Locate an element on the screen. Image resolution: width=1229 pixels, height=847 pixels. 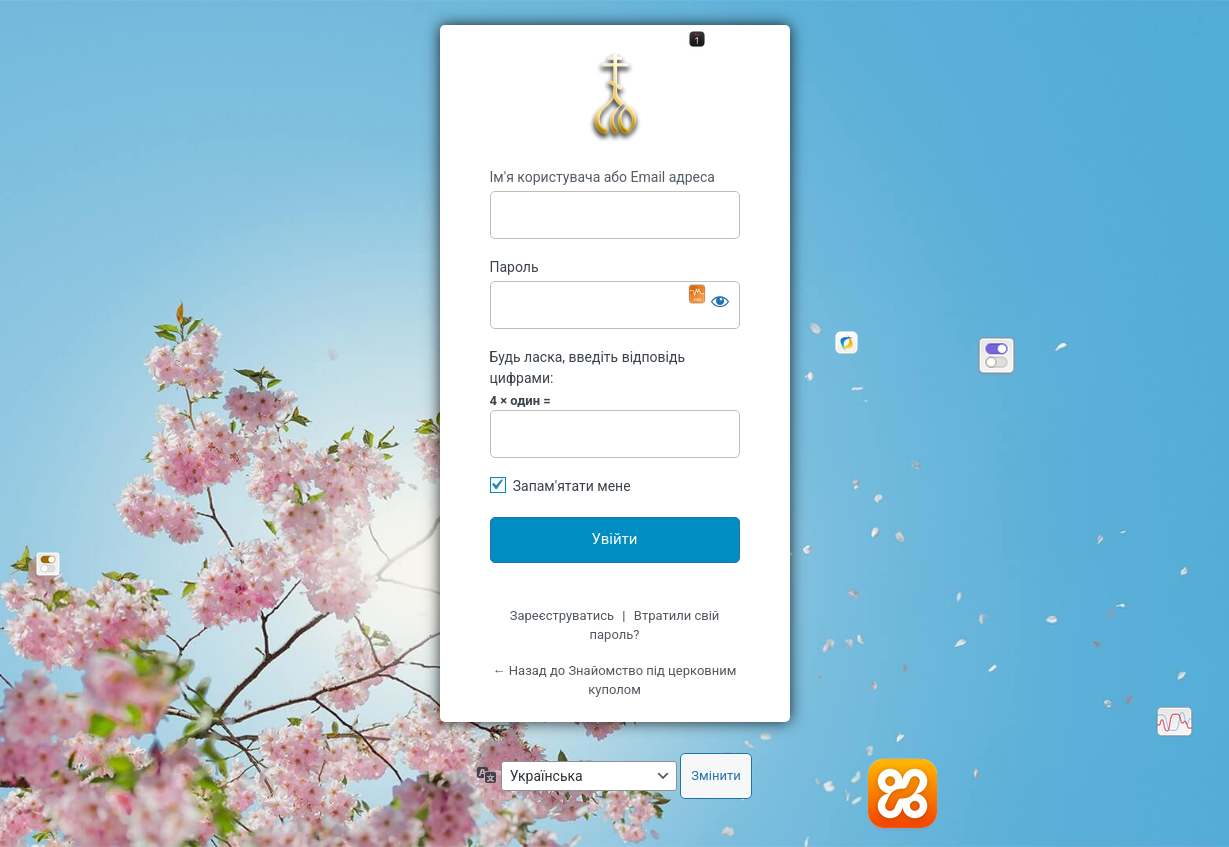
open power statistics application is located at coordinates (1174, 721).